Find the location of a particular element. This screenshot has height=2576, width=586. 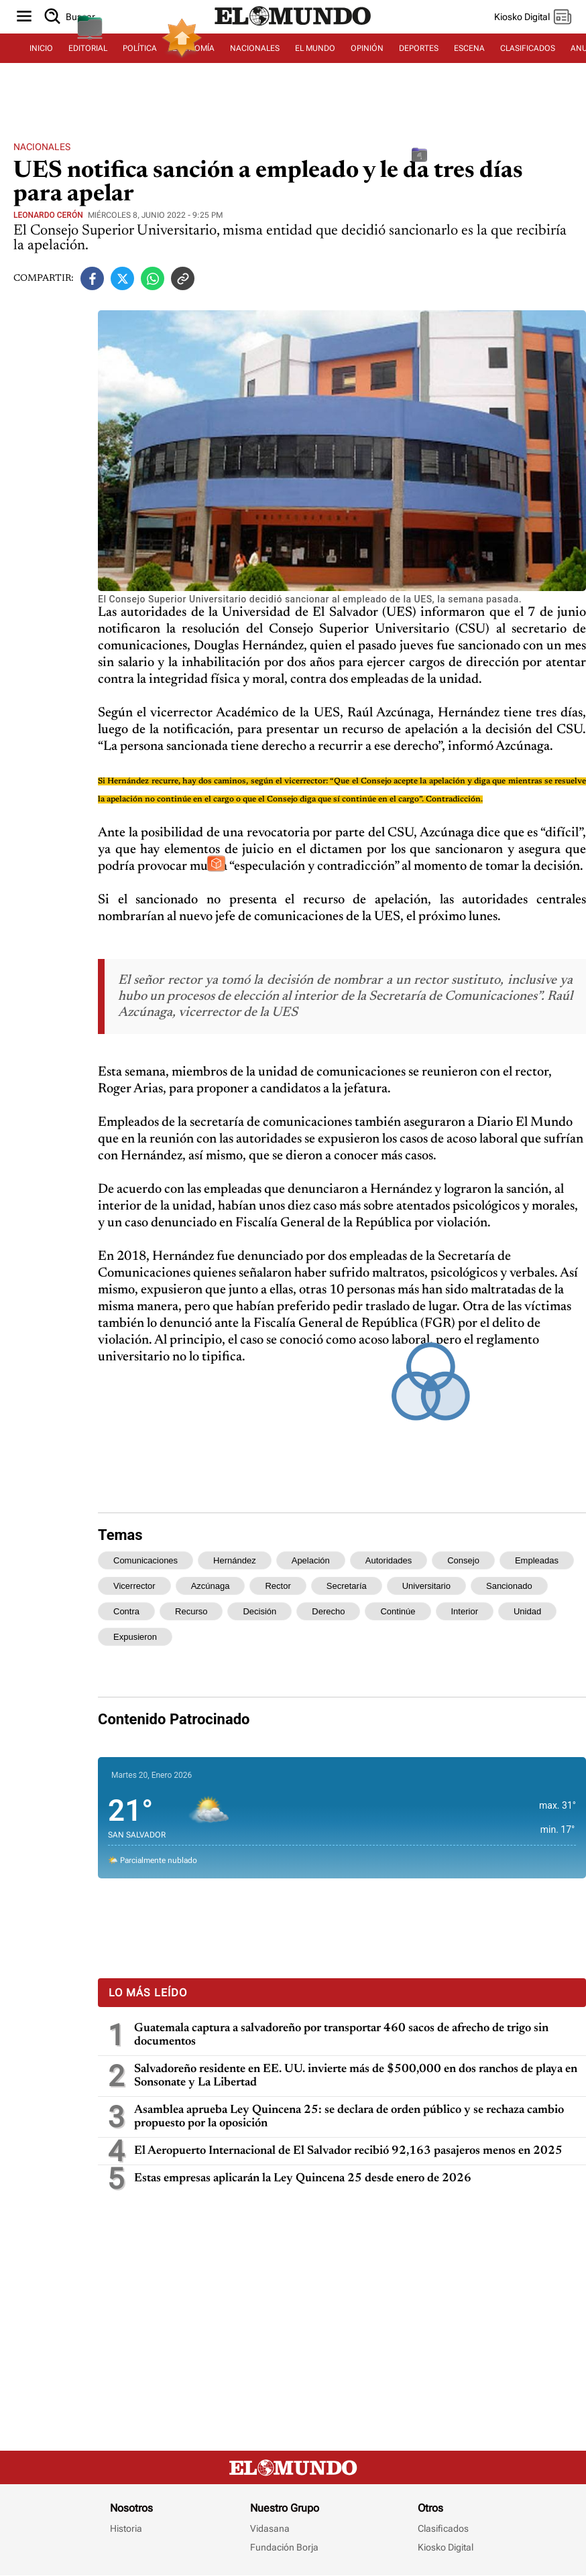

indicates a software update is available is located at coordinates (182, 38).